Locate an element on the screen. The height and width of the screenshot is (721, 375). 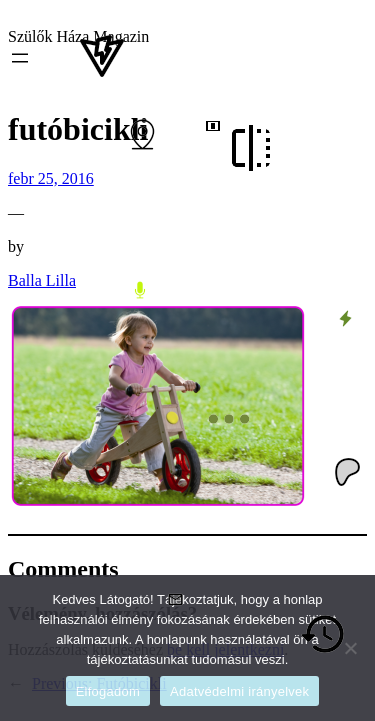
access more options or actions is located at coordinates (229, 419).